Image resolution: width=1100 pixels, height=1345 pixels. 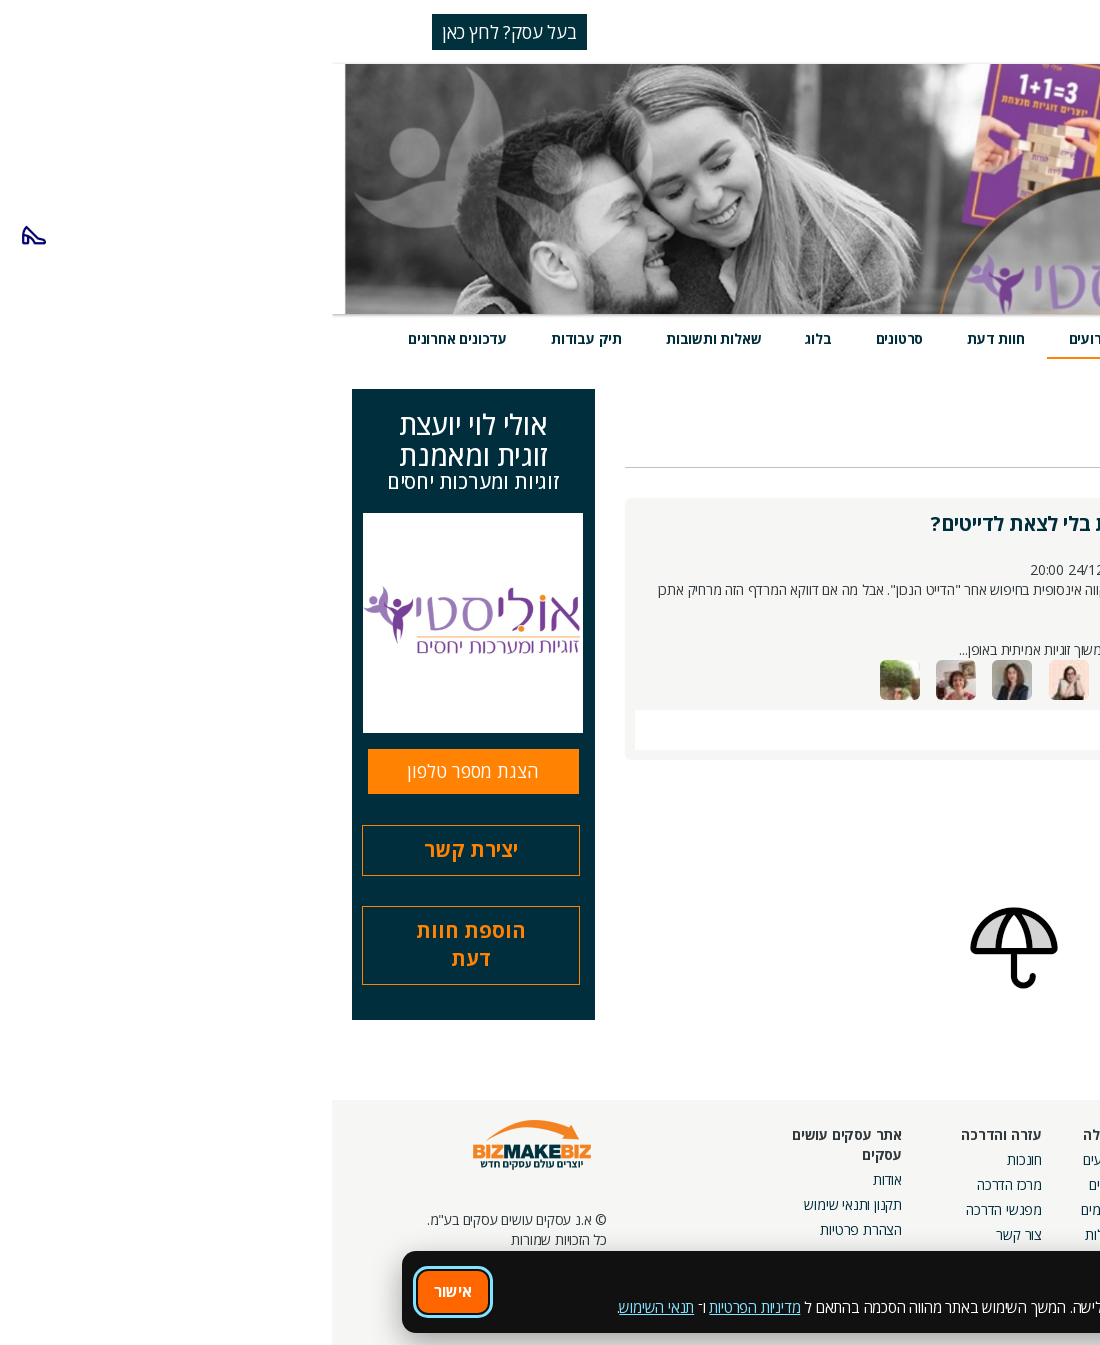 What do you see at coordinates (33, 236) in the screenshot?
I see `browse women's shoes or footwear` at bounding box center [33, 236].